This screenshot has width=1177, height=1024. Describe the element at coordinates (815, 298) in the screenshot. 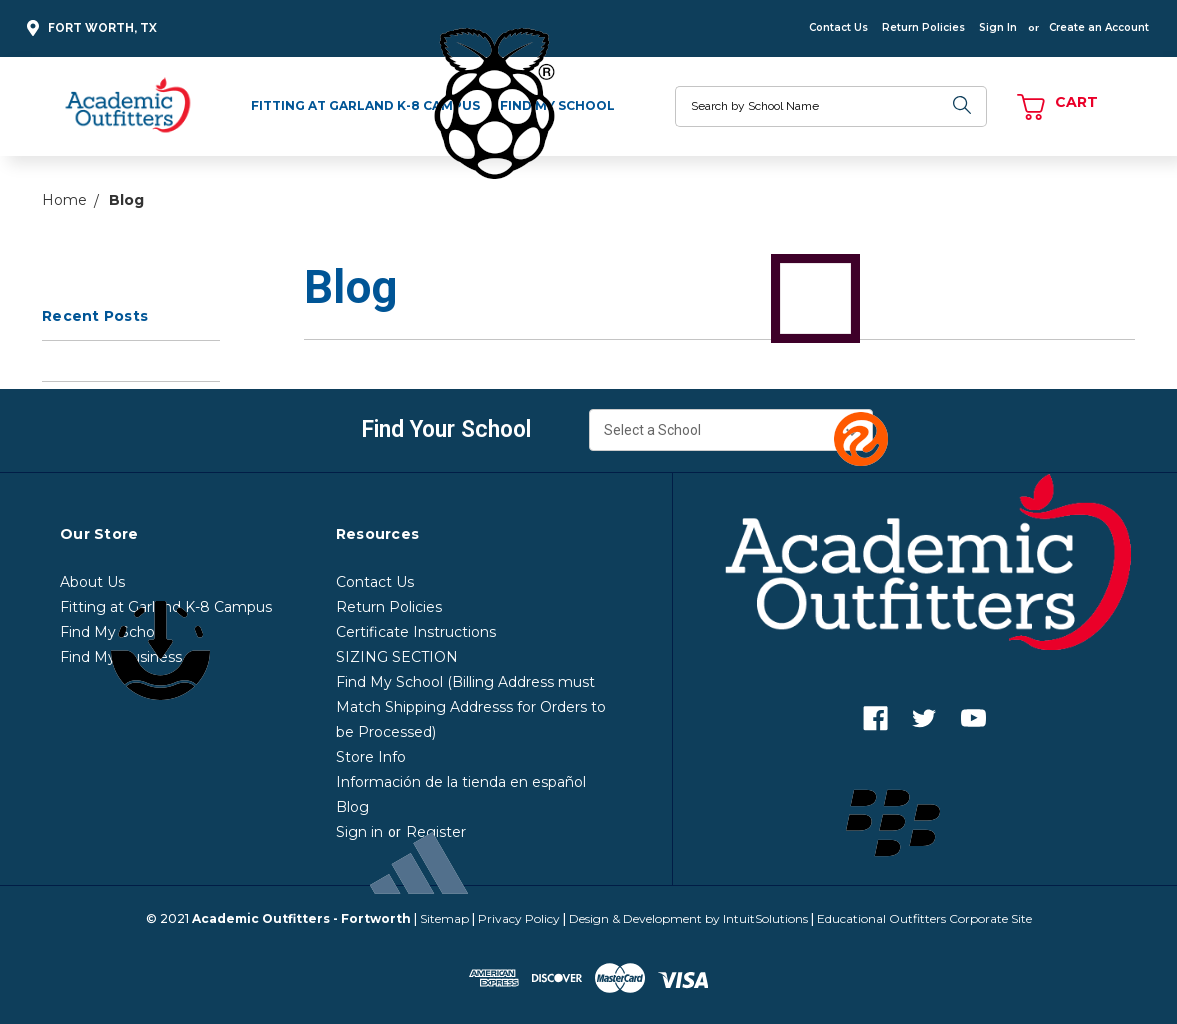

I see `open CodeSandbox development environment` at that location.